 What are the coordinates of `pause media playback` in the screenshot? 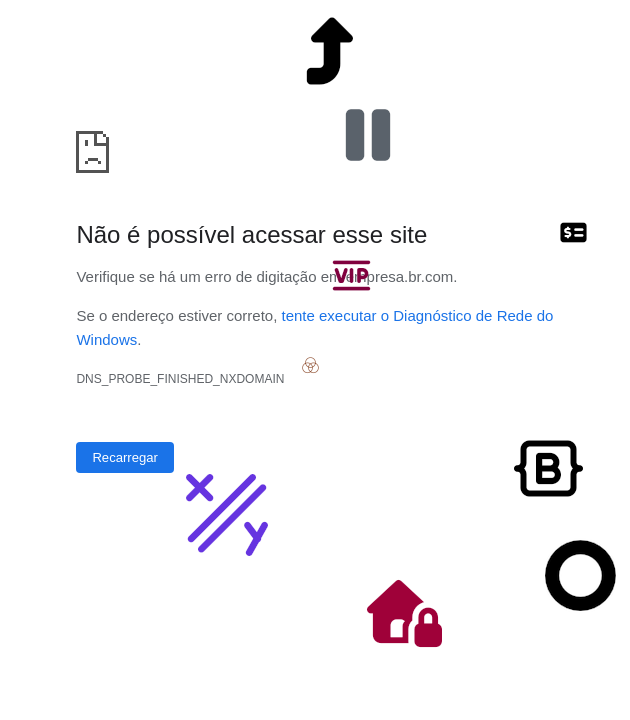 It's located at (368, 135).